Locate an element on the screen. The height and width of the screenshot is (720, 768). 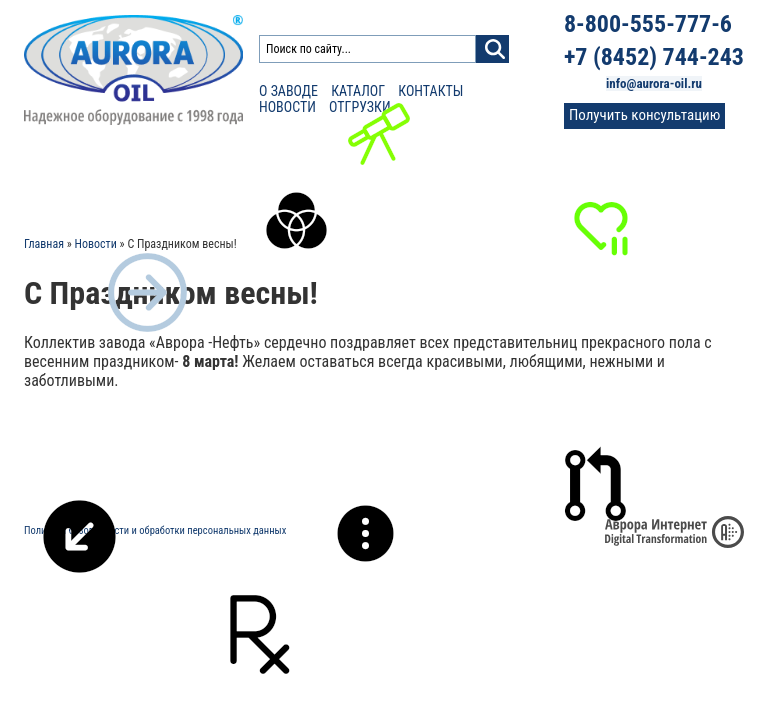
open more options menu is located at coordinates (365, 533).